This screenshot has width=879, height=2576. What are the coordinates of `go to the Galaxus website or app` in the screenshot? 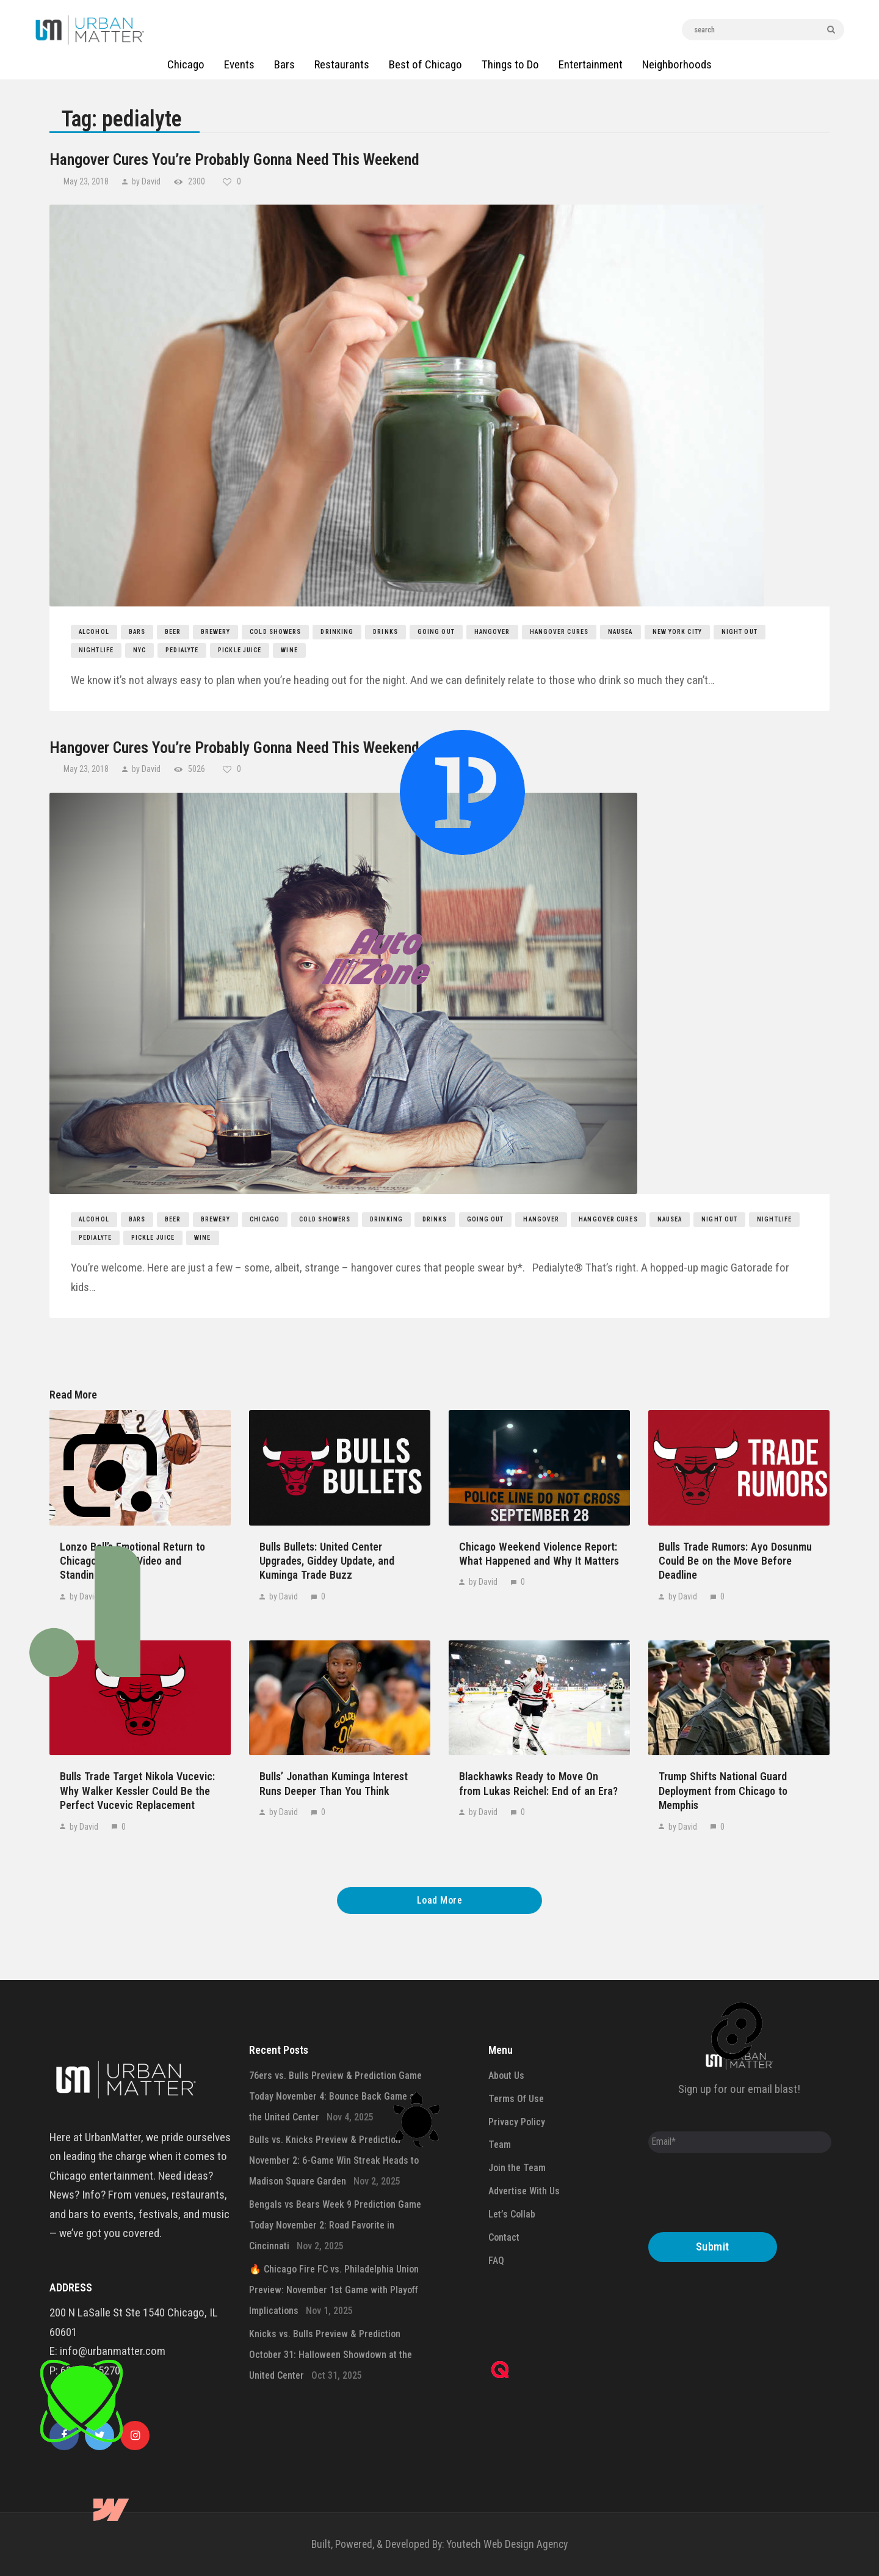 It's located at (416, 2119).